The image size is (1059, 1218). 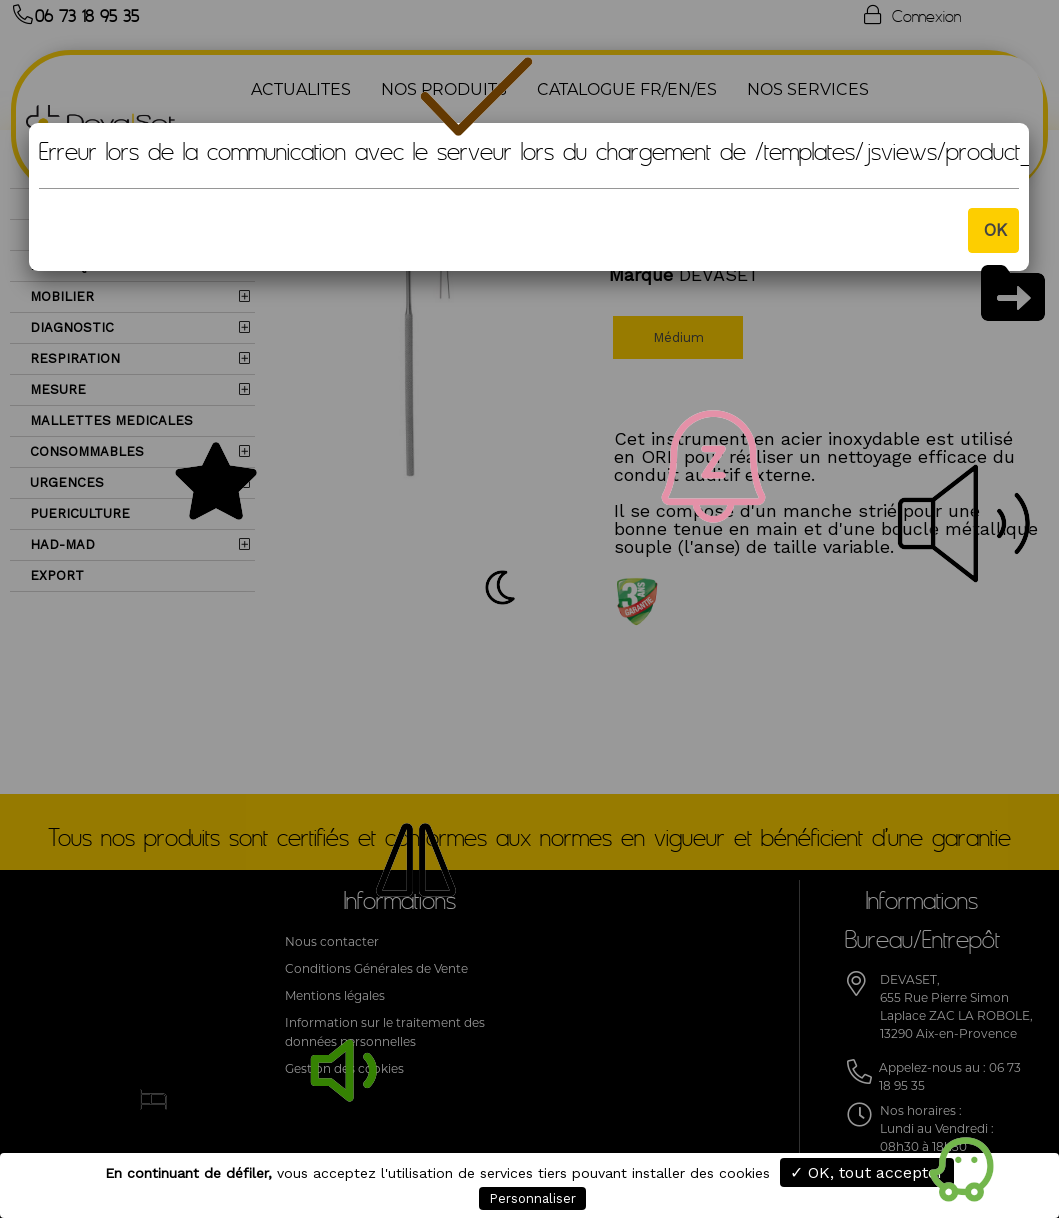 I want to click on confirm or submit an action, so click(x=476, y=96).